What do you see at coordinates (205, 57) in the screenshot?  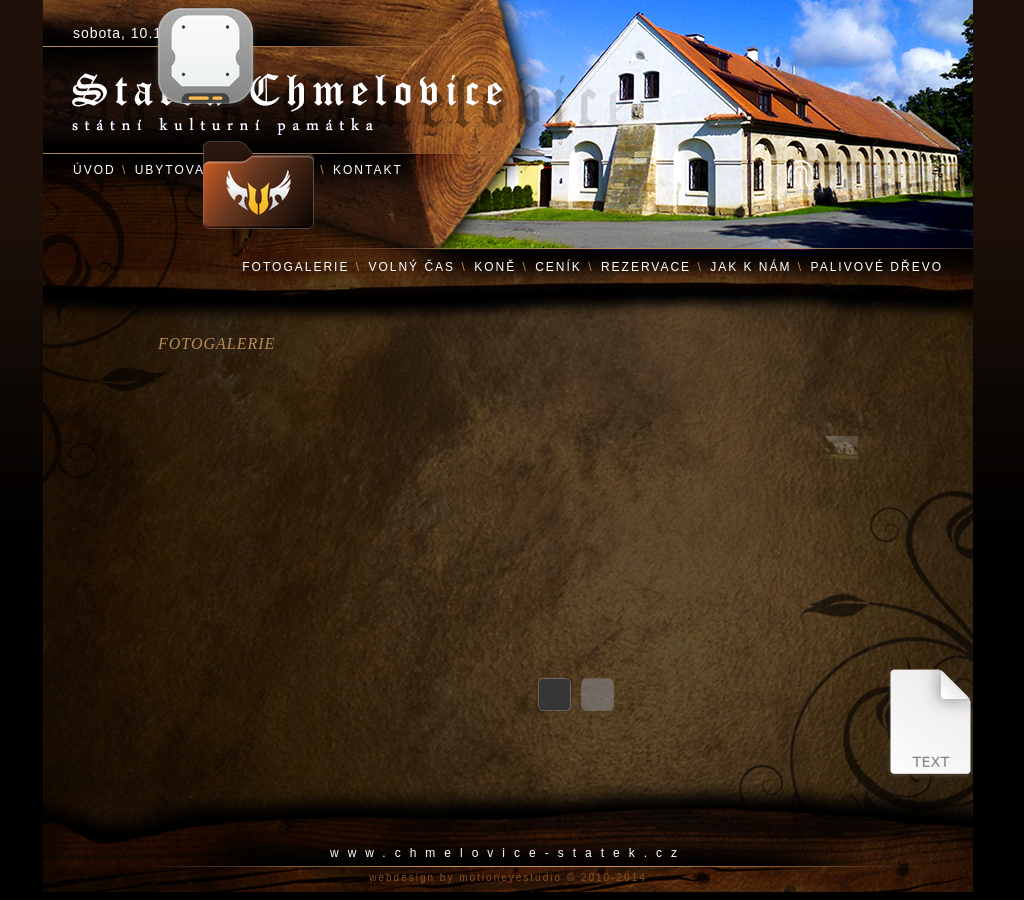 I see `open disk and storage preferences` at bounding box center [205, 57].